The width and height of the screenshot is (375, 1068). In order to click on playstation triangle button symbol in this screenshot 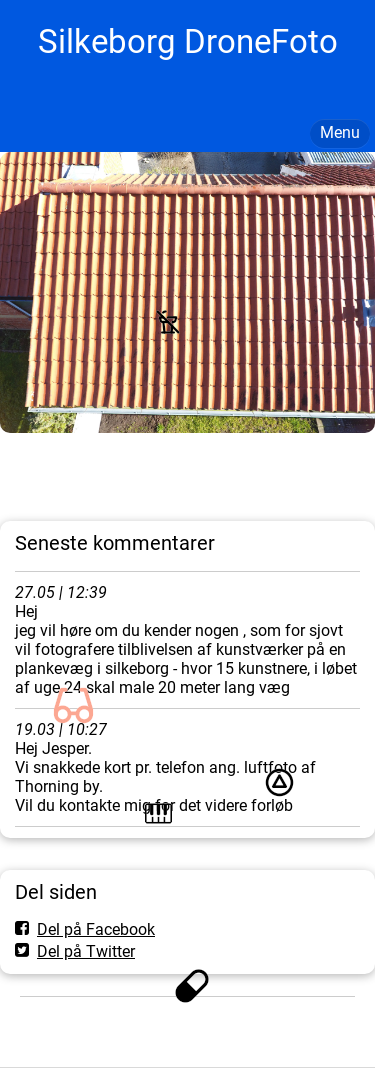, I will do `click(279, 782)`.